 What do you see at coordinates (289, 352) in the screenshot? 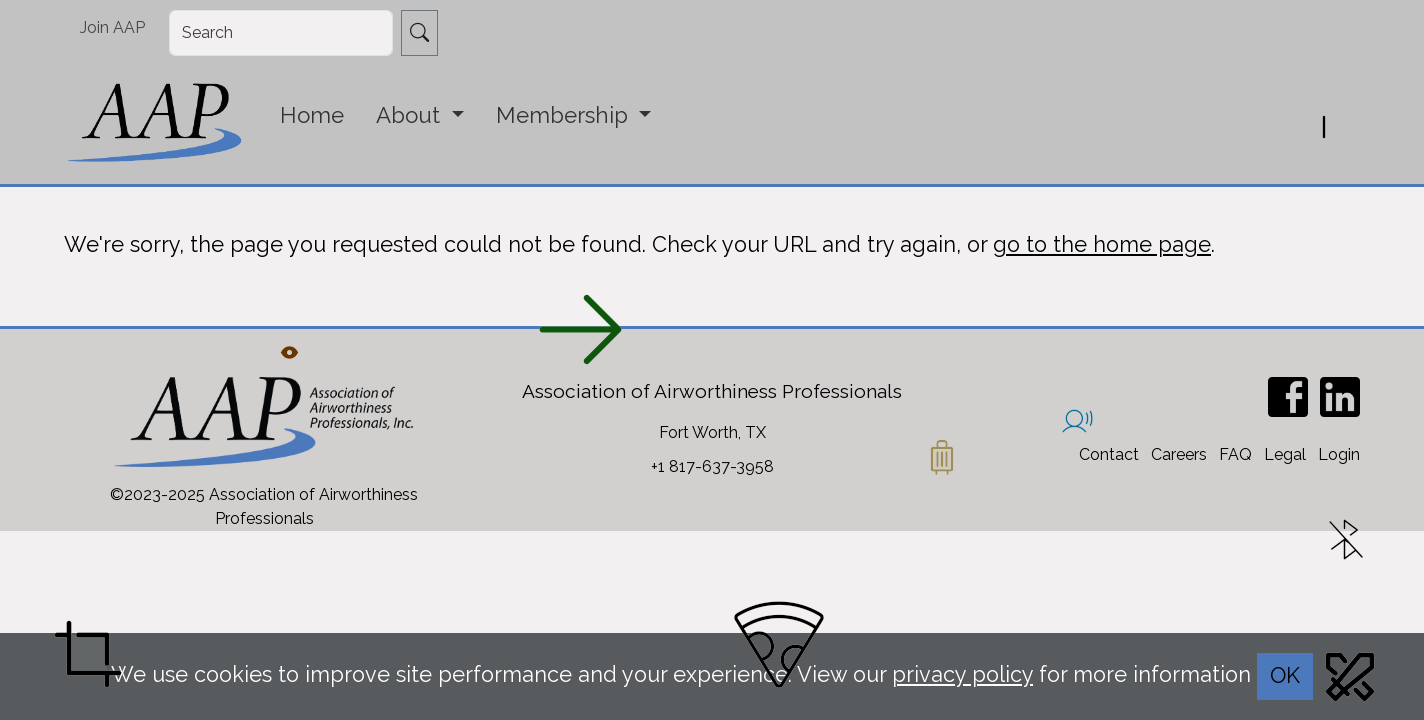
I see `view or preview content` at bounding box center [289, 352].